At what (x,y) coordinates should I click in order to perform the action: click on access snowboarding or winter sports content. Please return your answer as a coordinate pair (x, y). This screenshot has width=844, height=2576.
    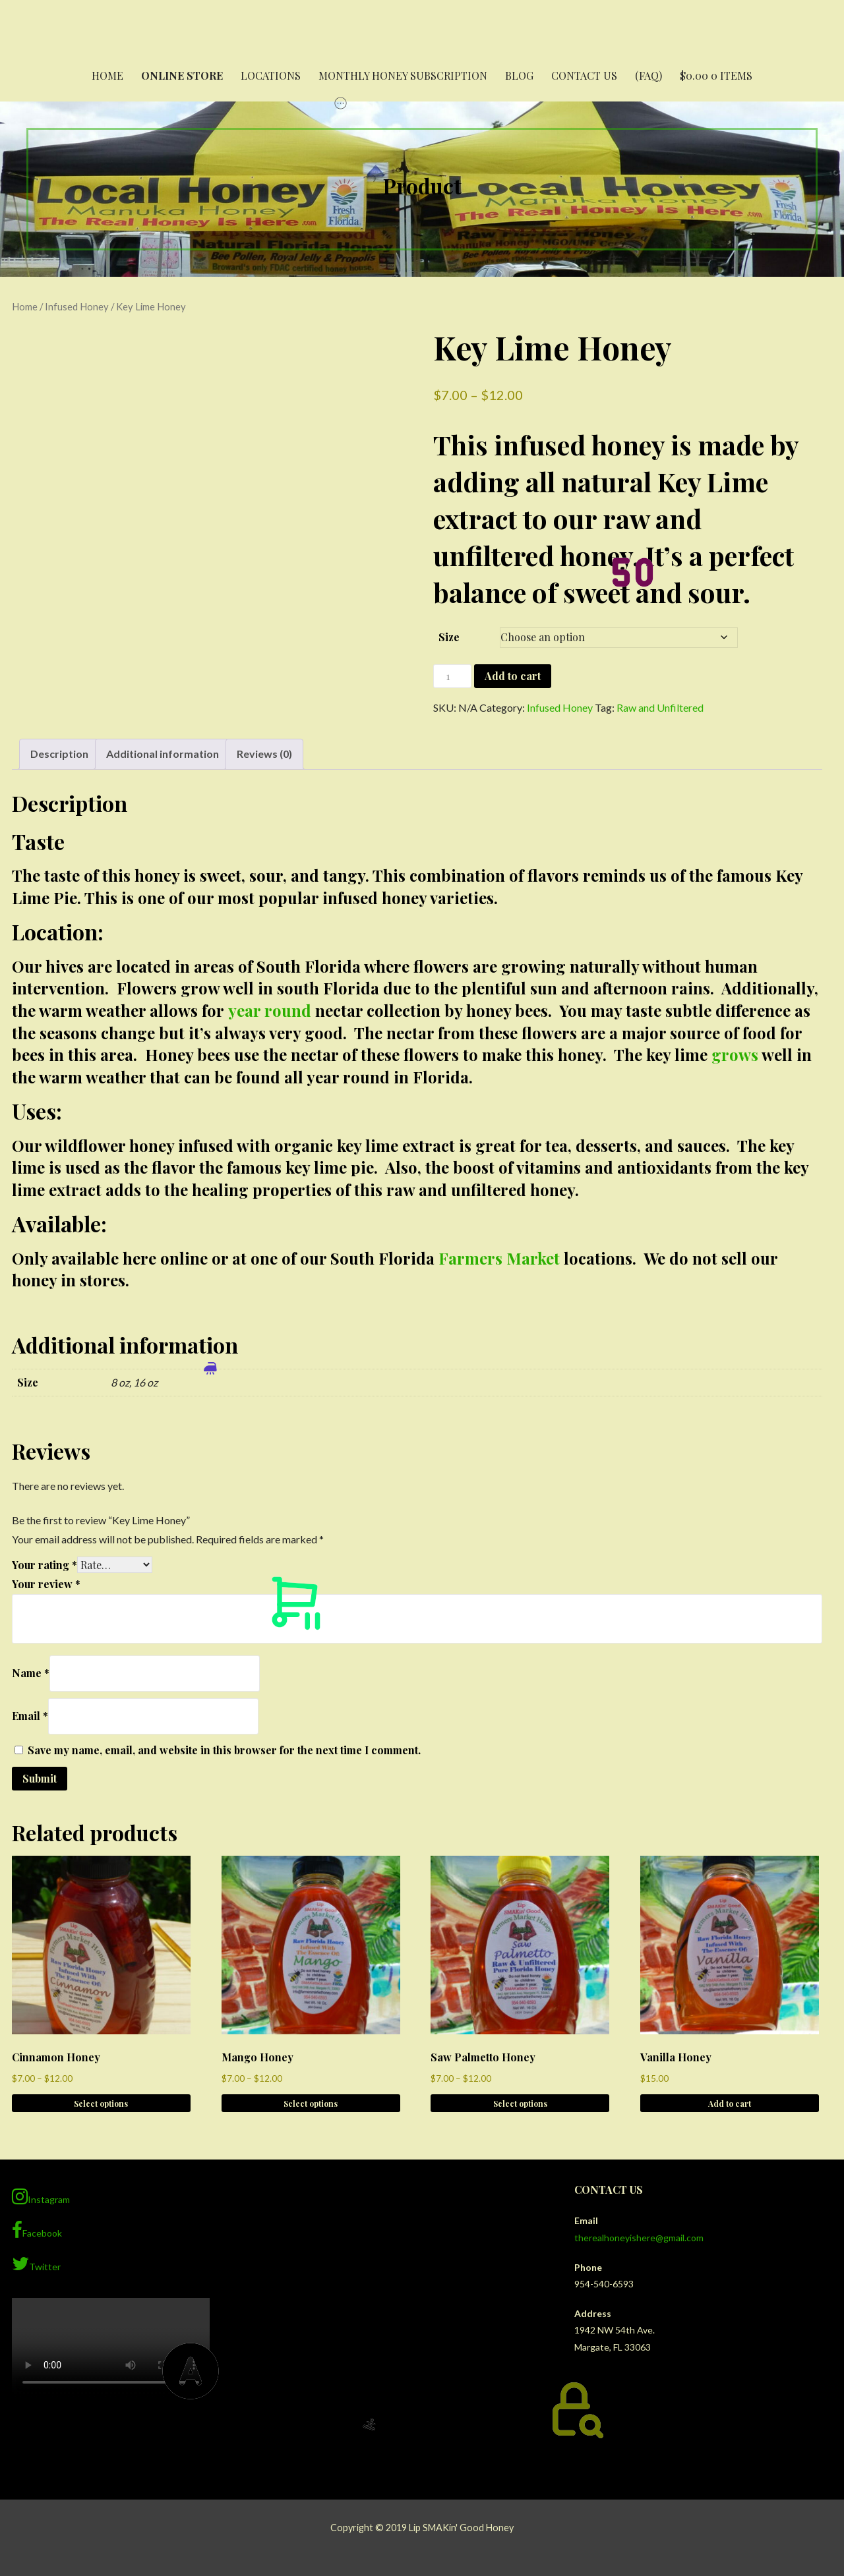
    Looking at the image, I should click on (370, 2424).